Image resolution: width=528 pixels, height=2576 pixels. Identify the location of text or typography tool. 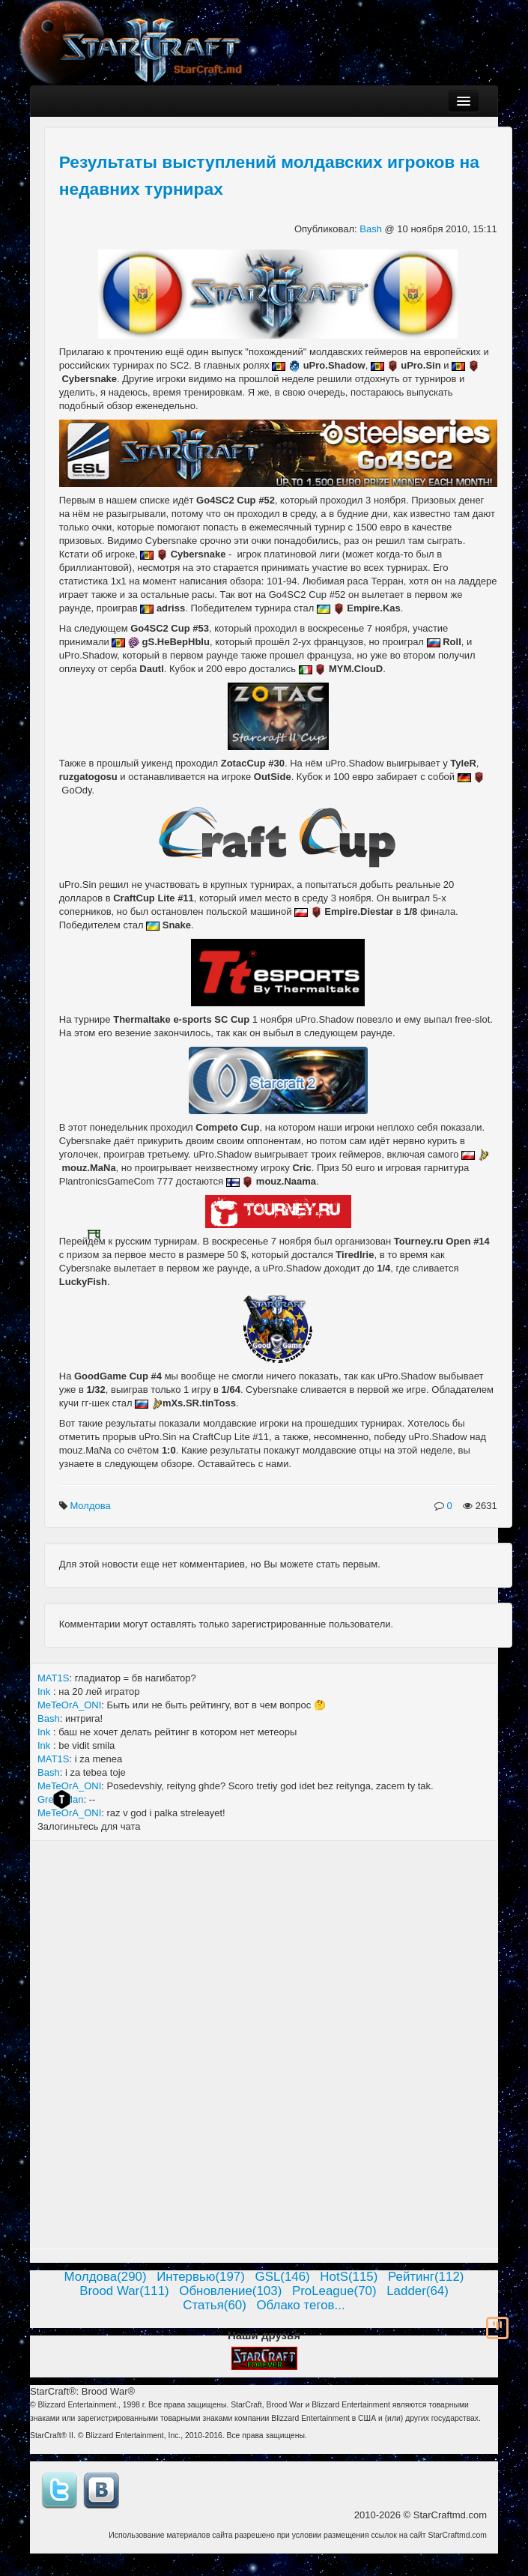
(61, 1799).